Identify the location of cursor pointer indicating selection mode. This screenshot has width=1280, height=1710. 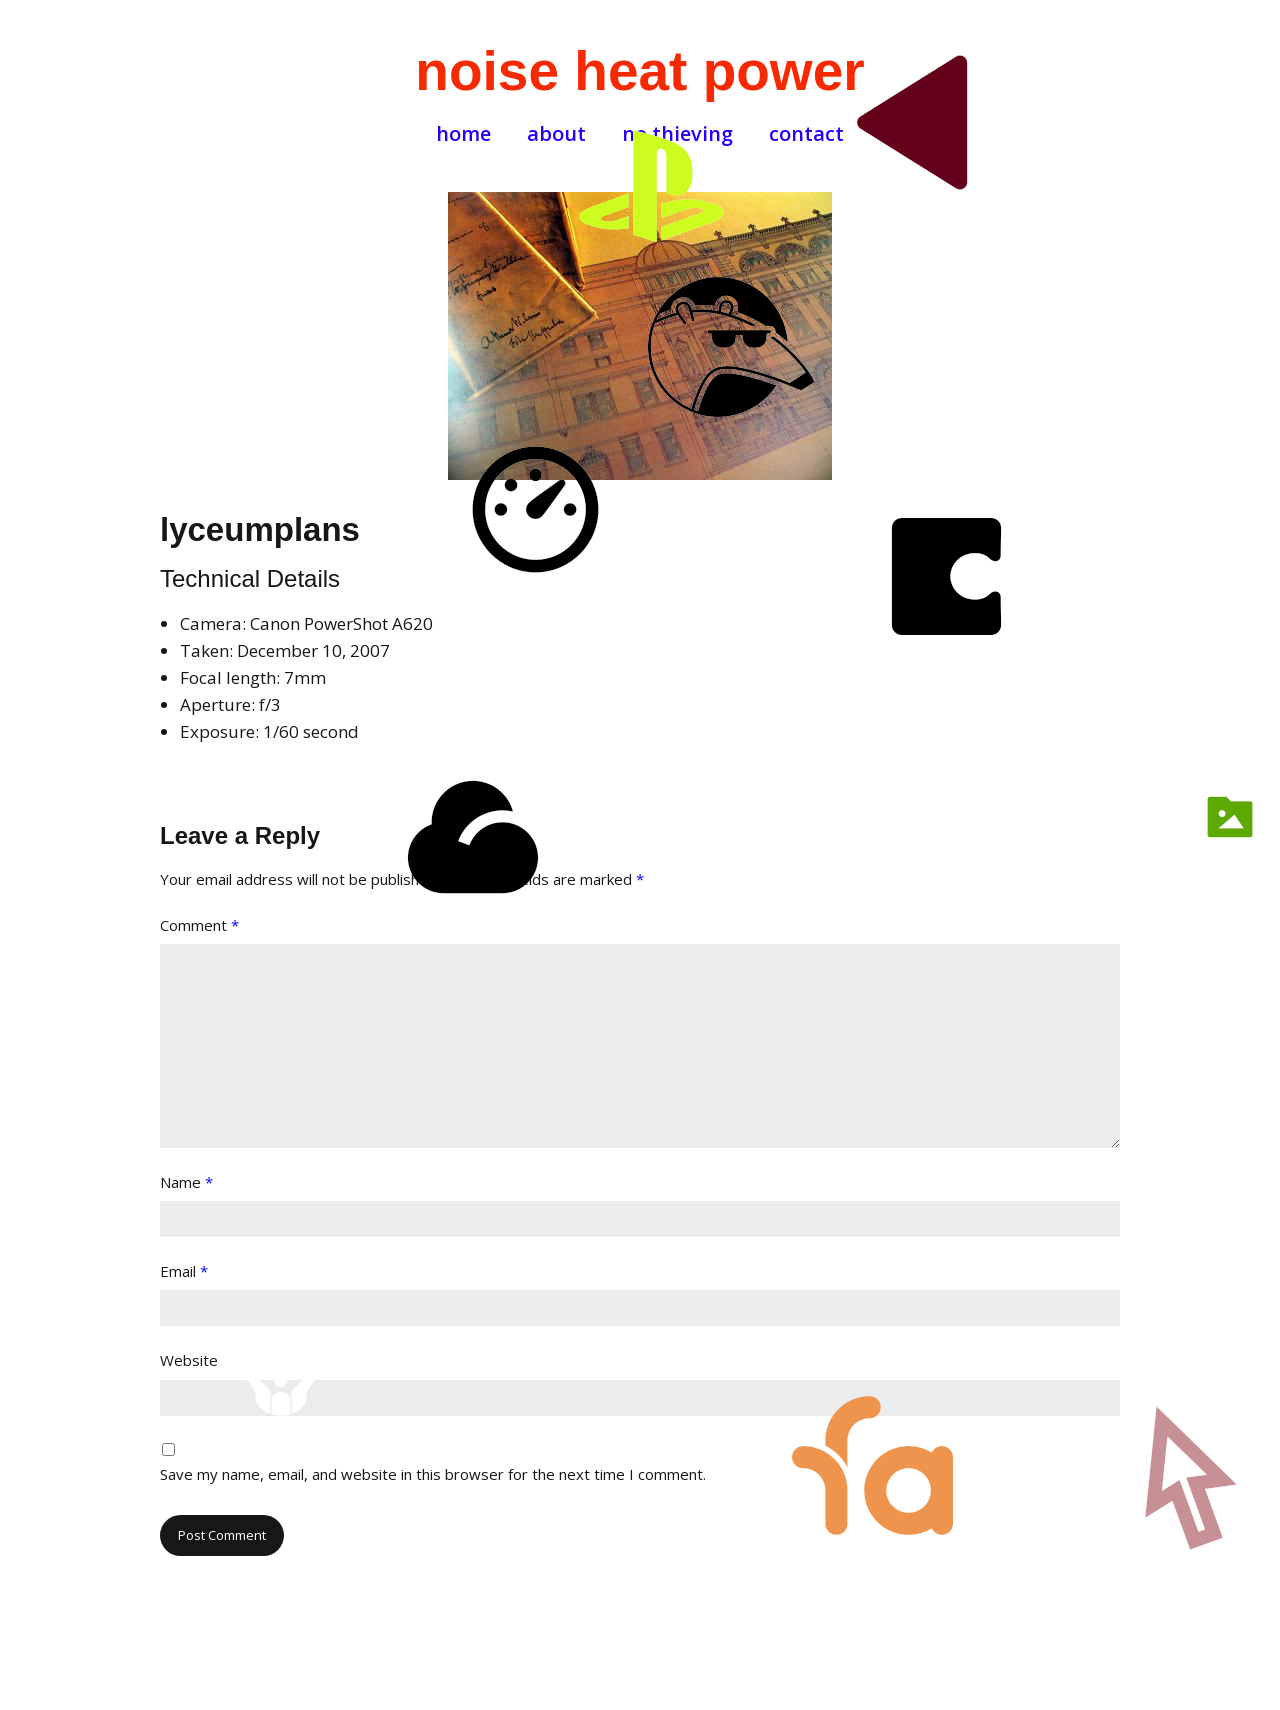
(1181, 1478).